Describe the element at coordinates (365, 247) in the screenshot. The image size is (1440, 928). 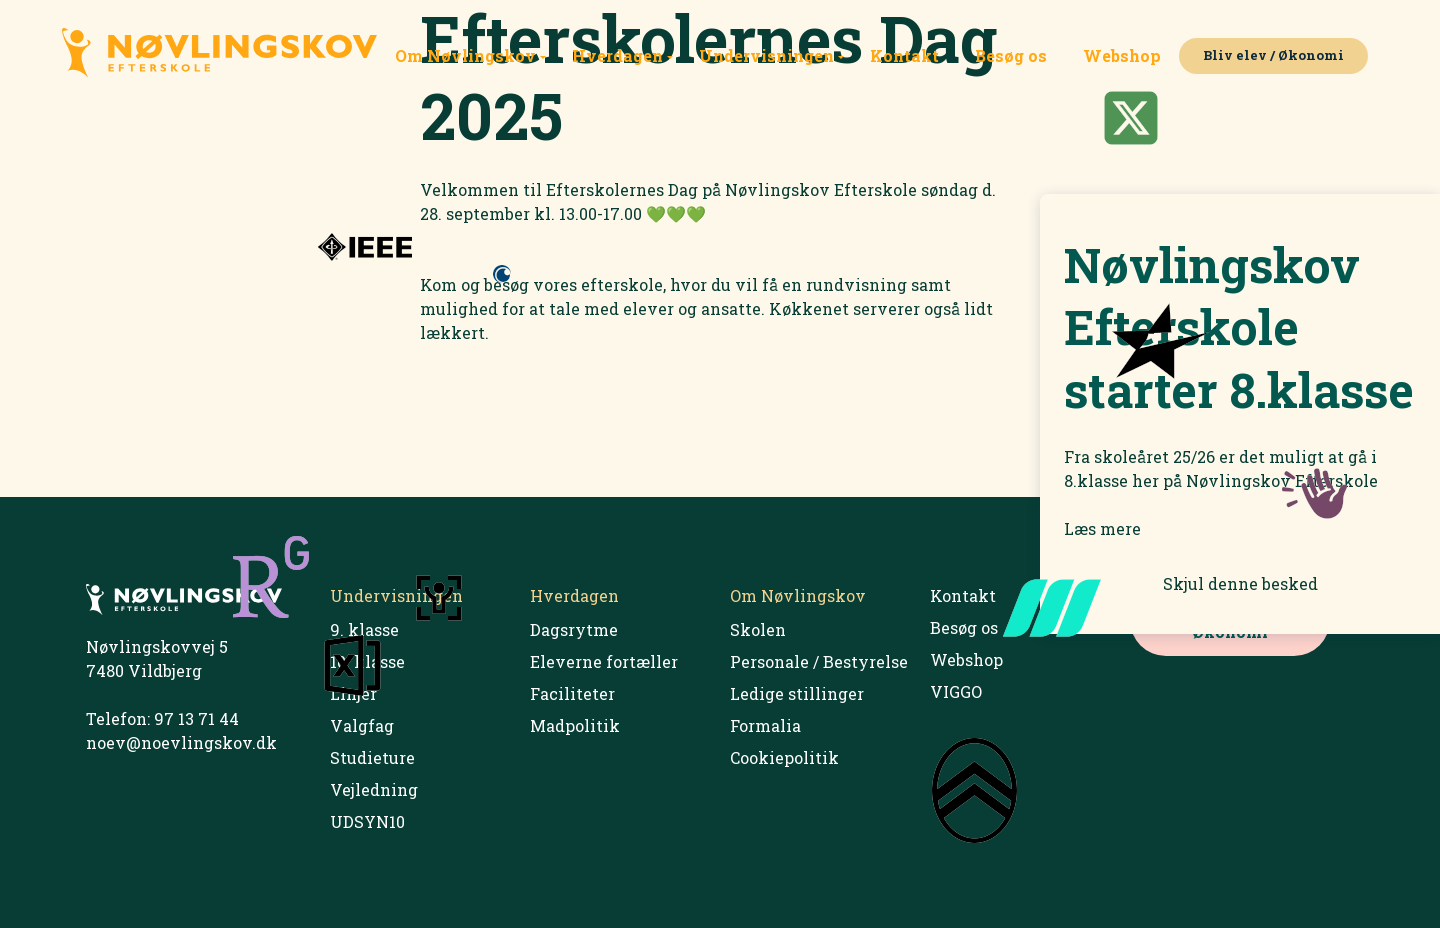
I see `IEEE organization logo` at that location.